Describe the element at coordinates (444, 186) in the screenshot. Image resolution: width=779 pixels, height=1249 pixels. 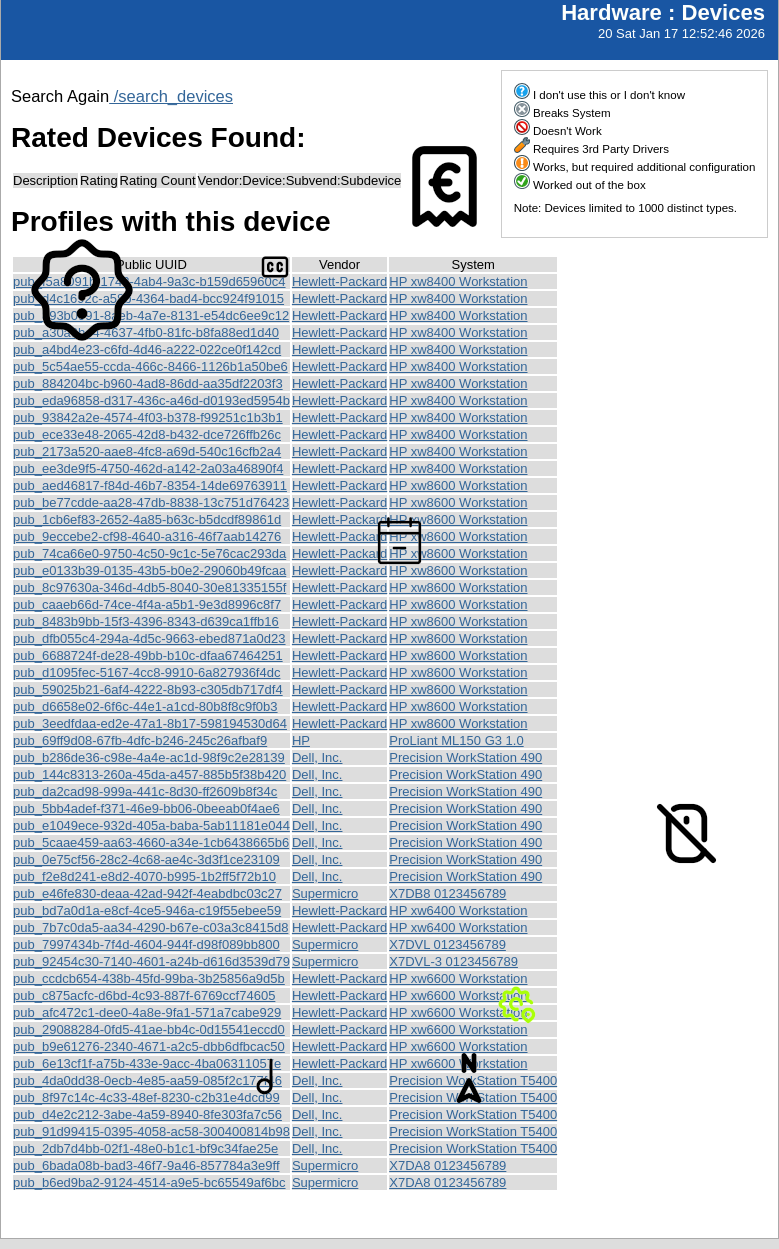
I see `view euro transaction receipt` at that location.